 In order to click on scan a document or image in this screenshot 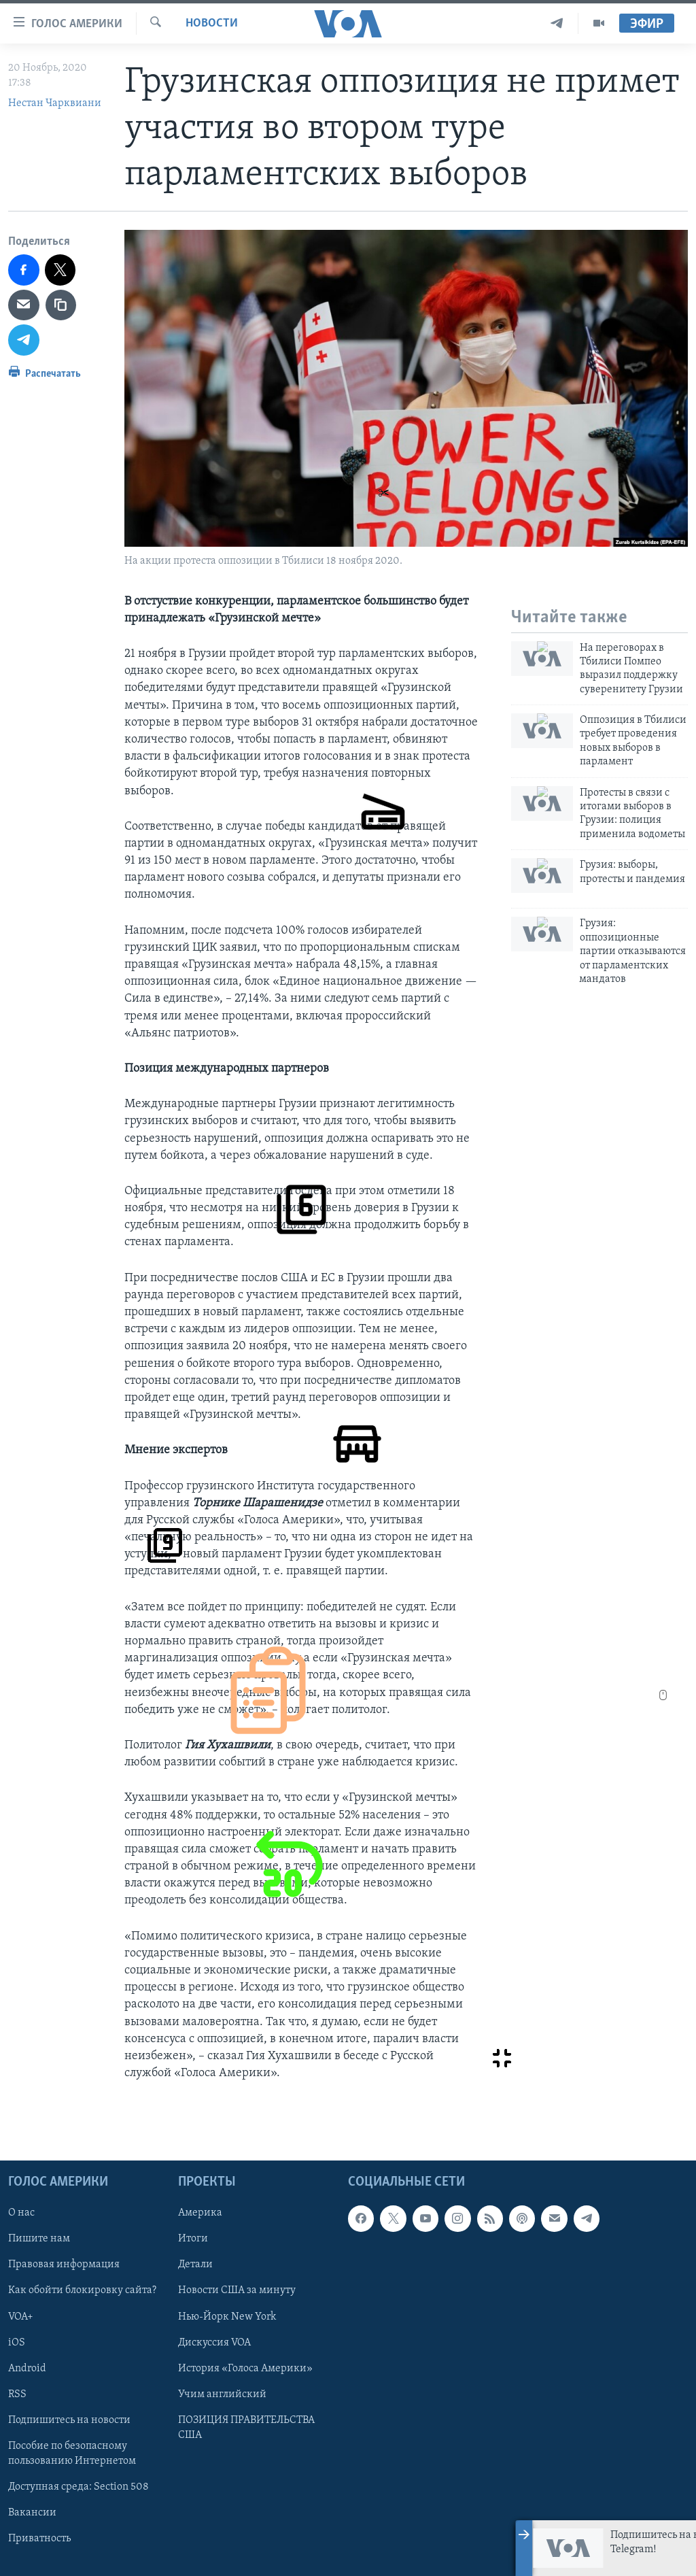, I will do `click(383, 810)`.